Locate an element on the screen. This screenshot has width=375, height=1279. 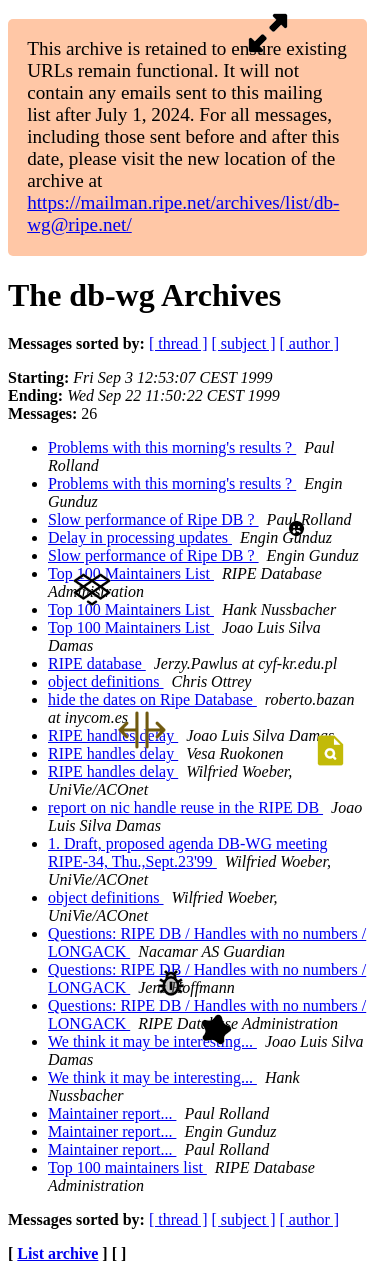
select a paint or color fill tool is located at coordinates (216, 1029).